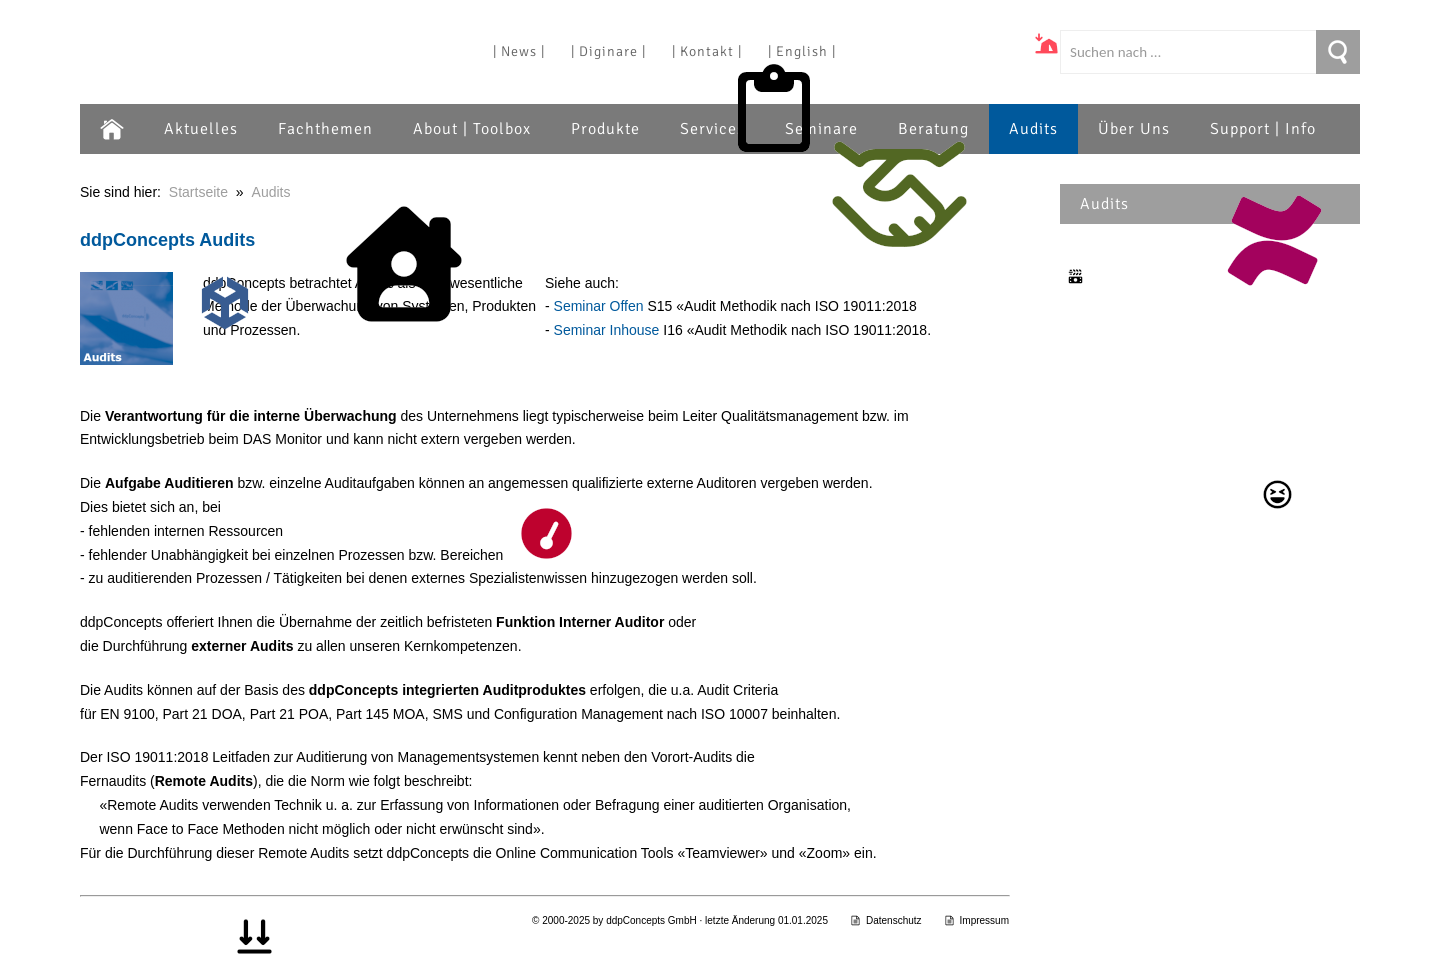 The image size is (1440, 968). Describe the element at coordinates (899, 192) in the screenshot. I see `initiate a partnership or collaboration` at that location.